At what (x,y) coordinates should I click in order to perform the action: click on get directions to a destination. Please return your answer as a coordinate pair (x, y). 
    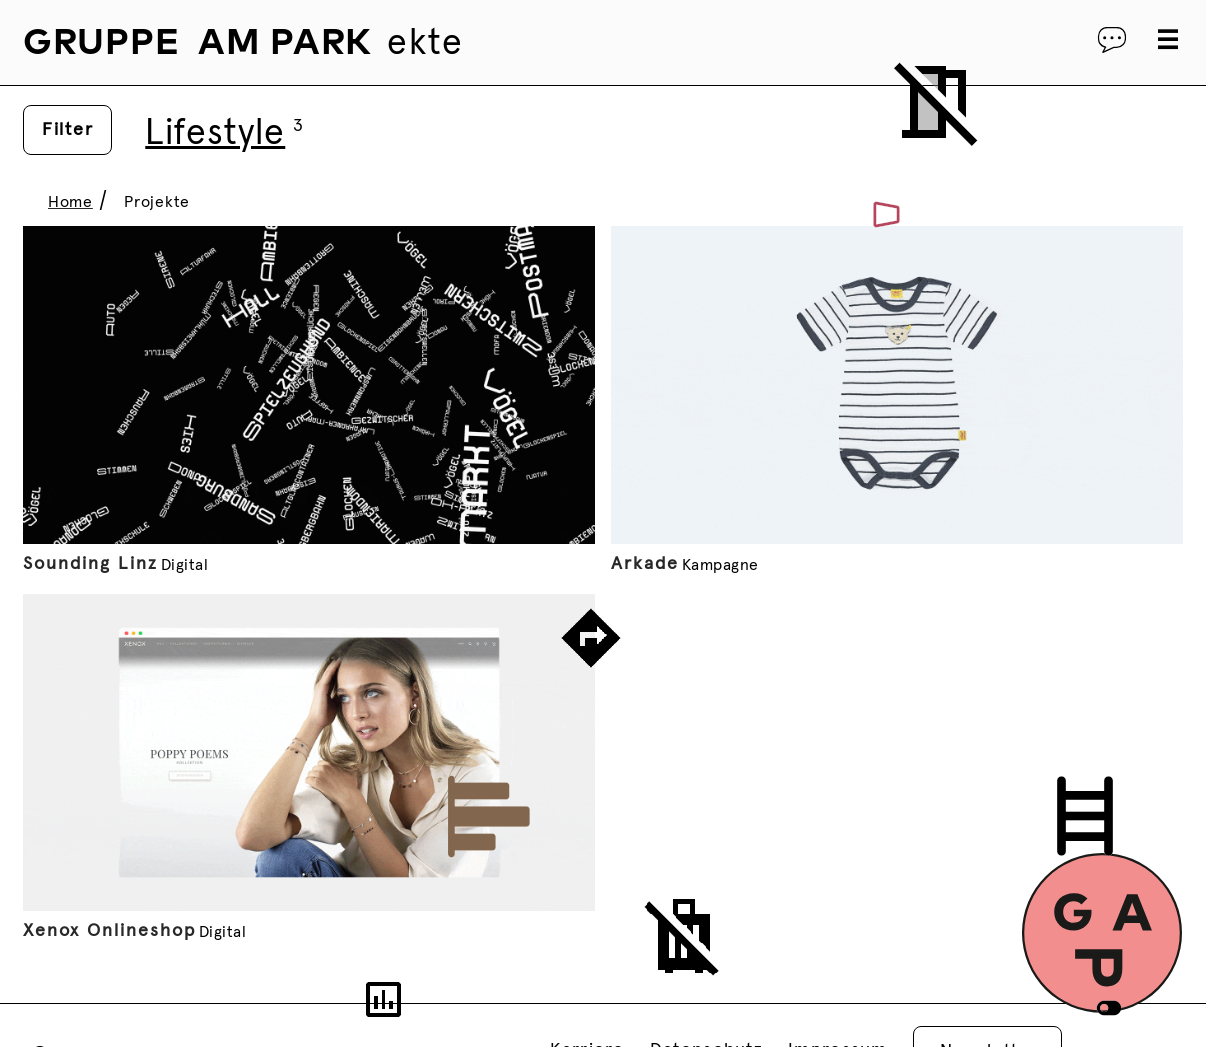
    Looking at the image, I should click on (591, 638).